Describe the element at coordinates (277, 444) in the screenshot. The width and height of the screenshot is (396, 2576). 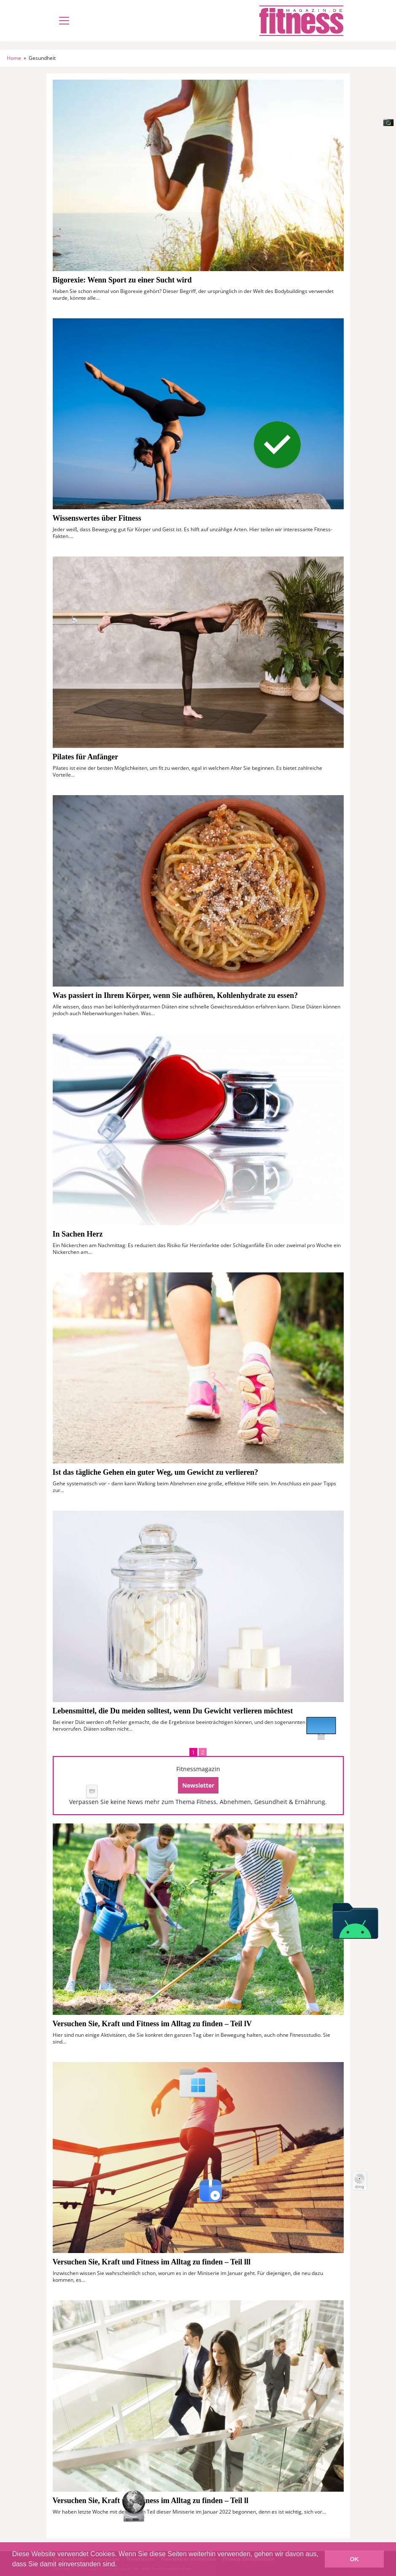
I see `indicates a selected or checked item` at that location.